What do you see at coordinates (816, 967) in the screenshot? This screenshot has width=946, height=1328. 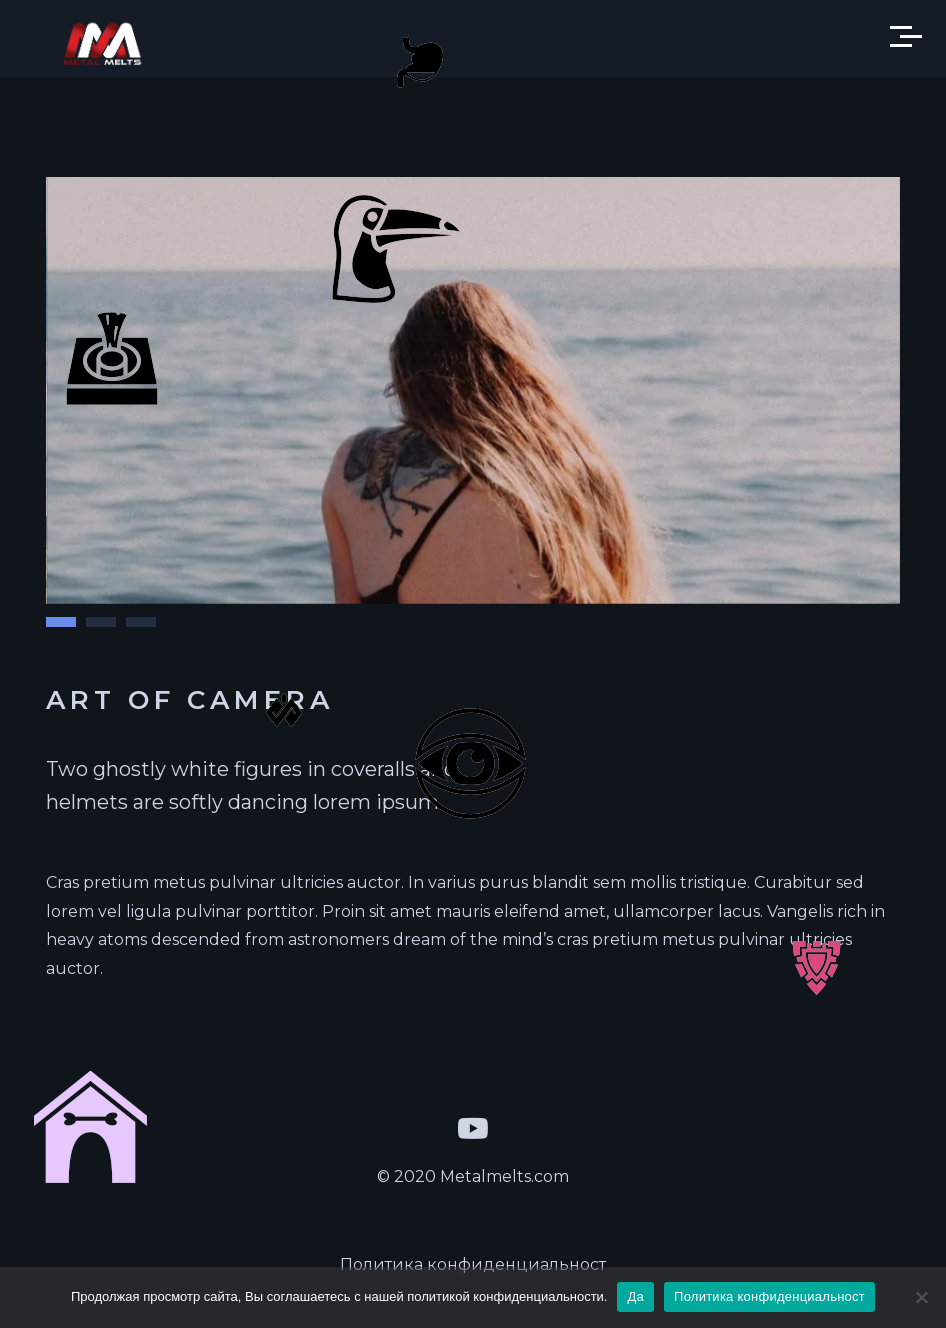 I see `indicates protected or secured content` at bounding box center [816, 967].